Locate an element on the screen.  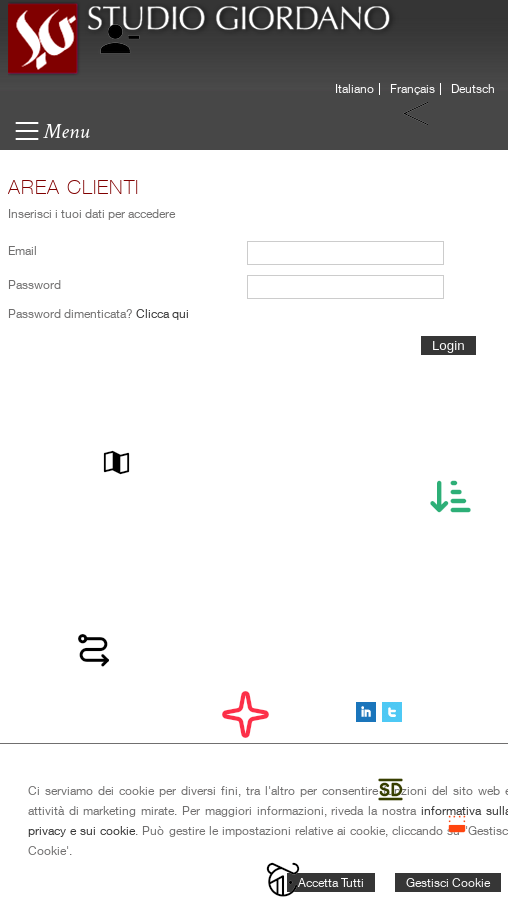
indicates standard definition video quality is located at coordinates (390, 789).